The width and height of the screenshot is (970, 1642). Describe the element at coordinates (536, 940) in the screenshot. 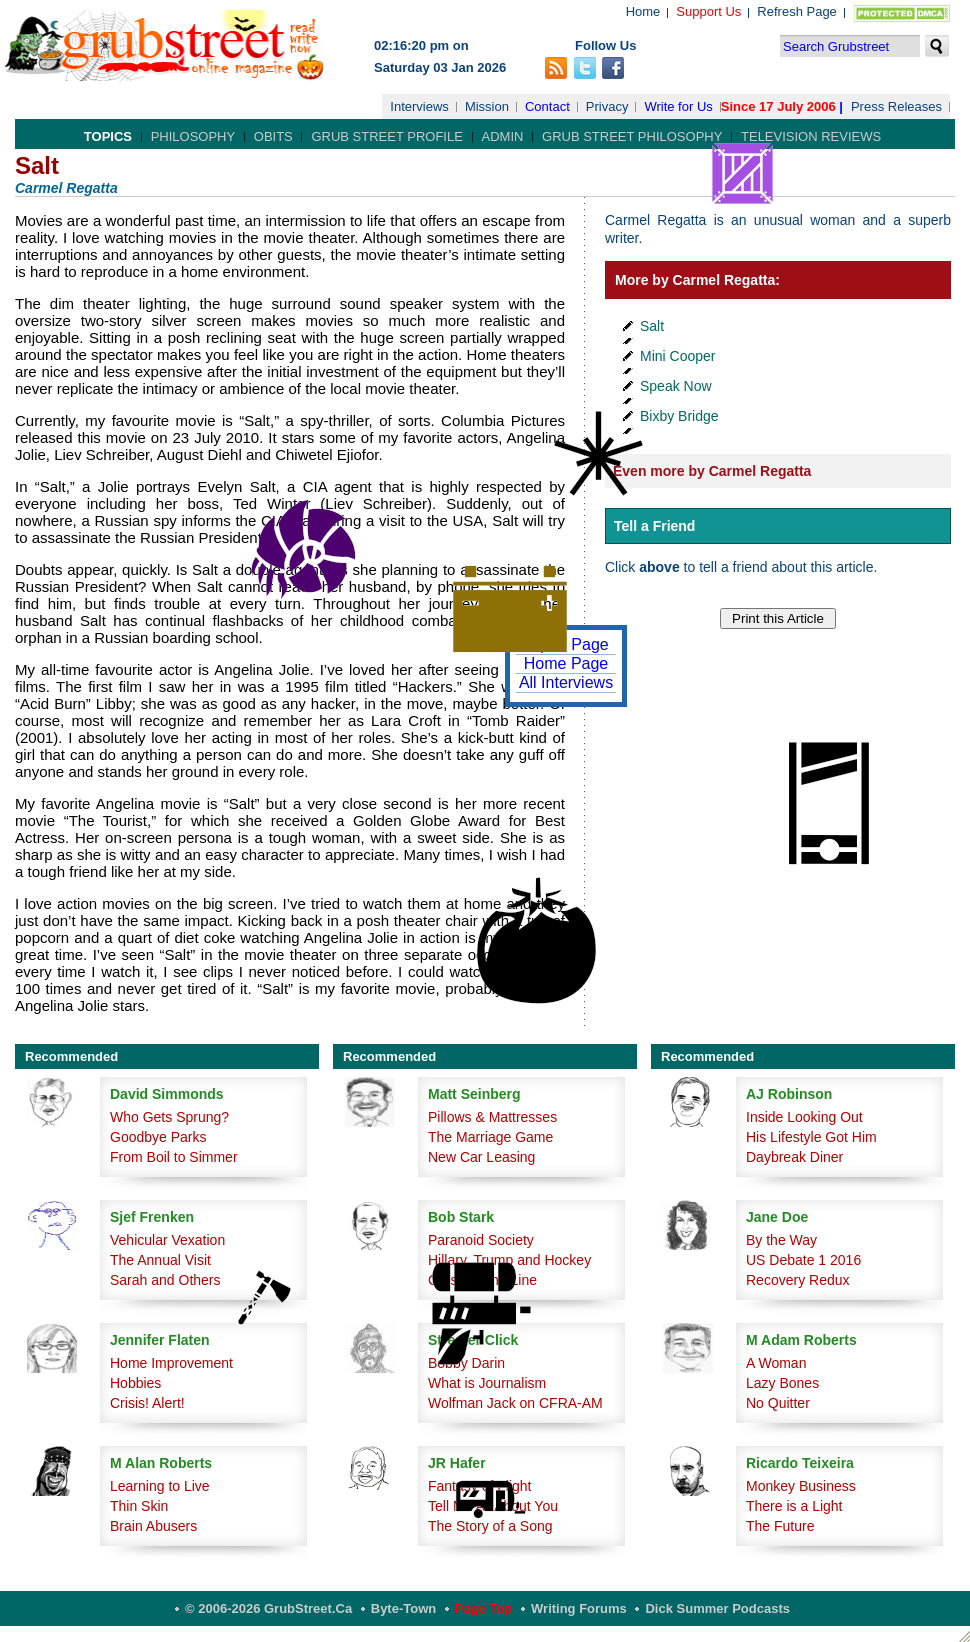

I see `select tomato as an ingredient` at that location.